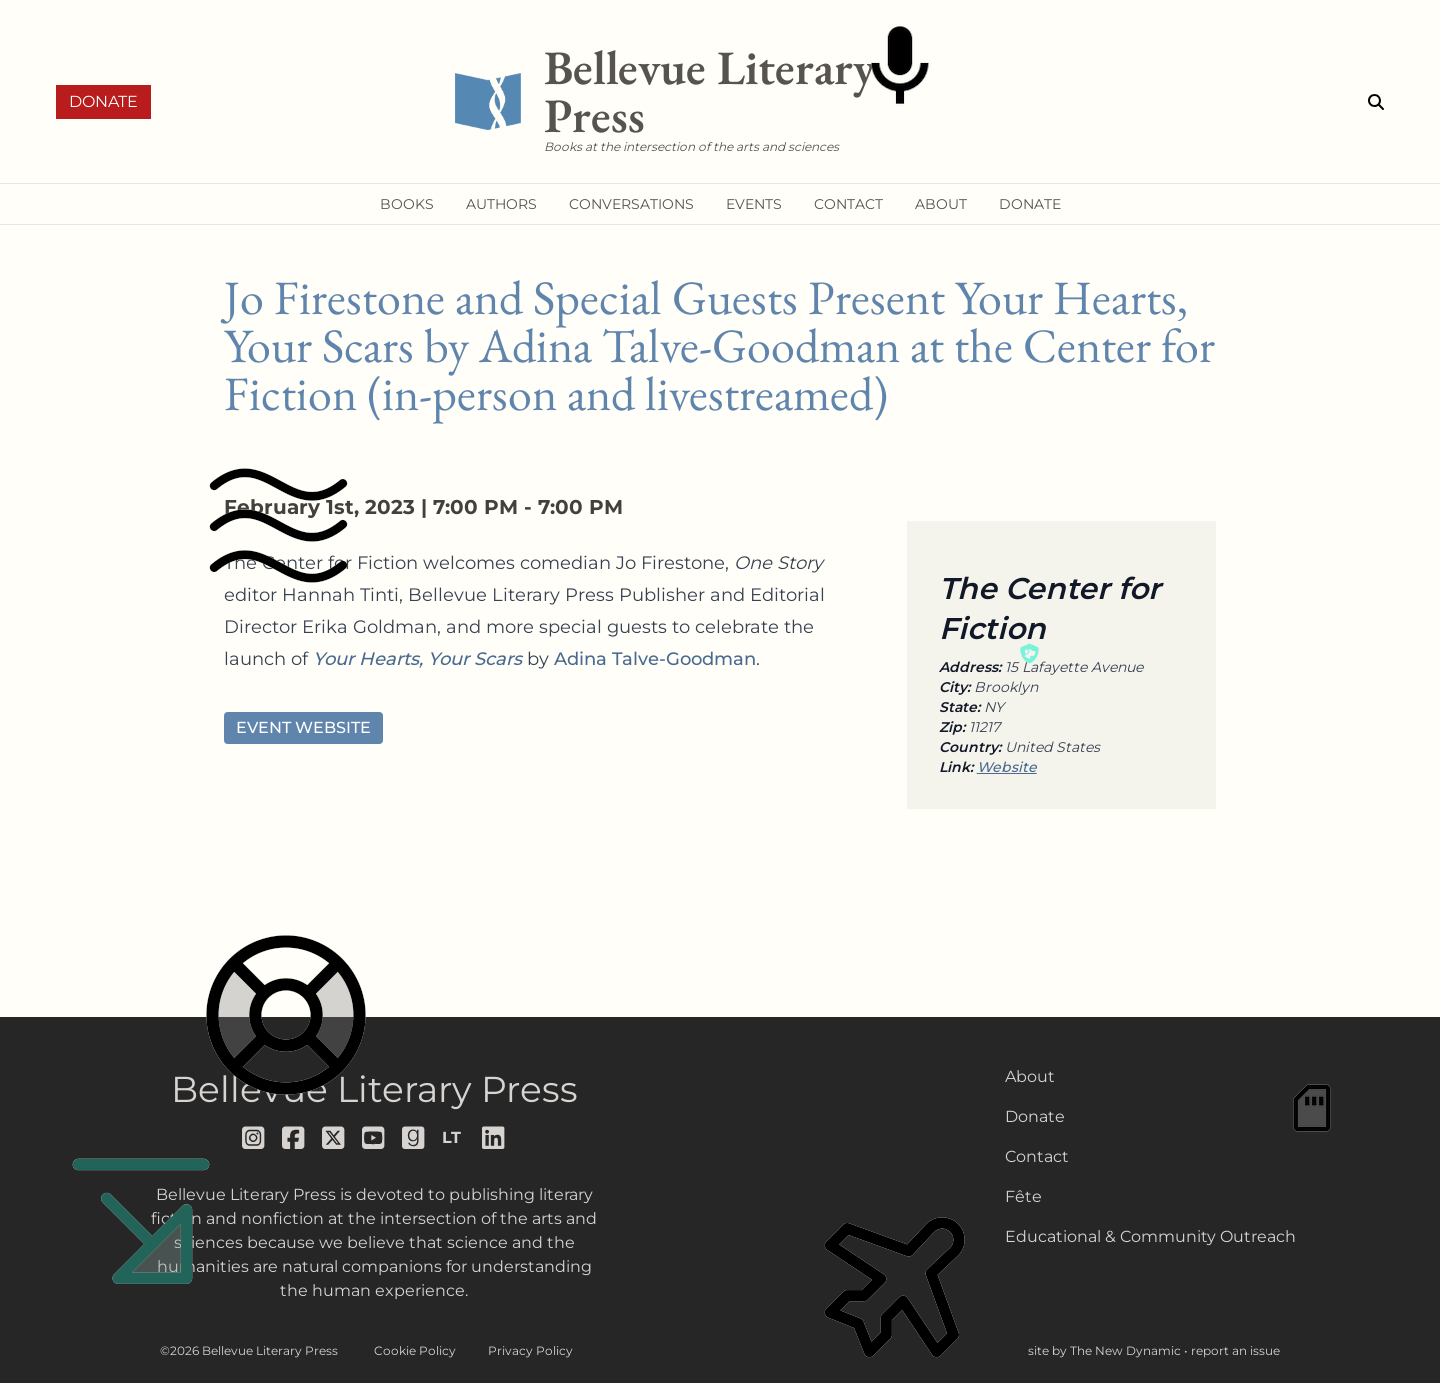 The height and width of the screenshot is (1383, 1440). I want to click on access pet protection or insurance services, so click(1029, 653).